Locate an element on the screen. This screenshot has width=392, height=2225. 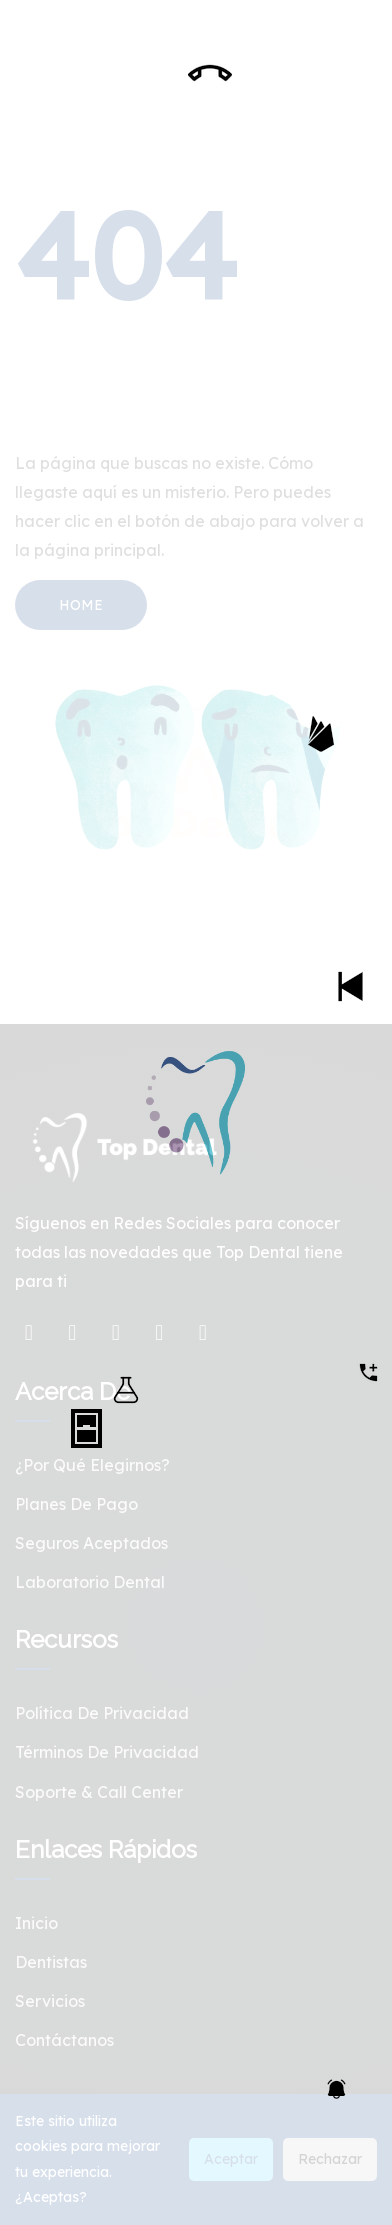
window sensor status for smart home is located at coordinates (86, 1428).